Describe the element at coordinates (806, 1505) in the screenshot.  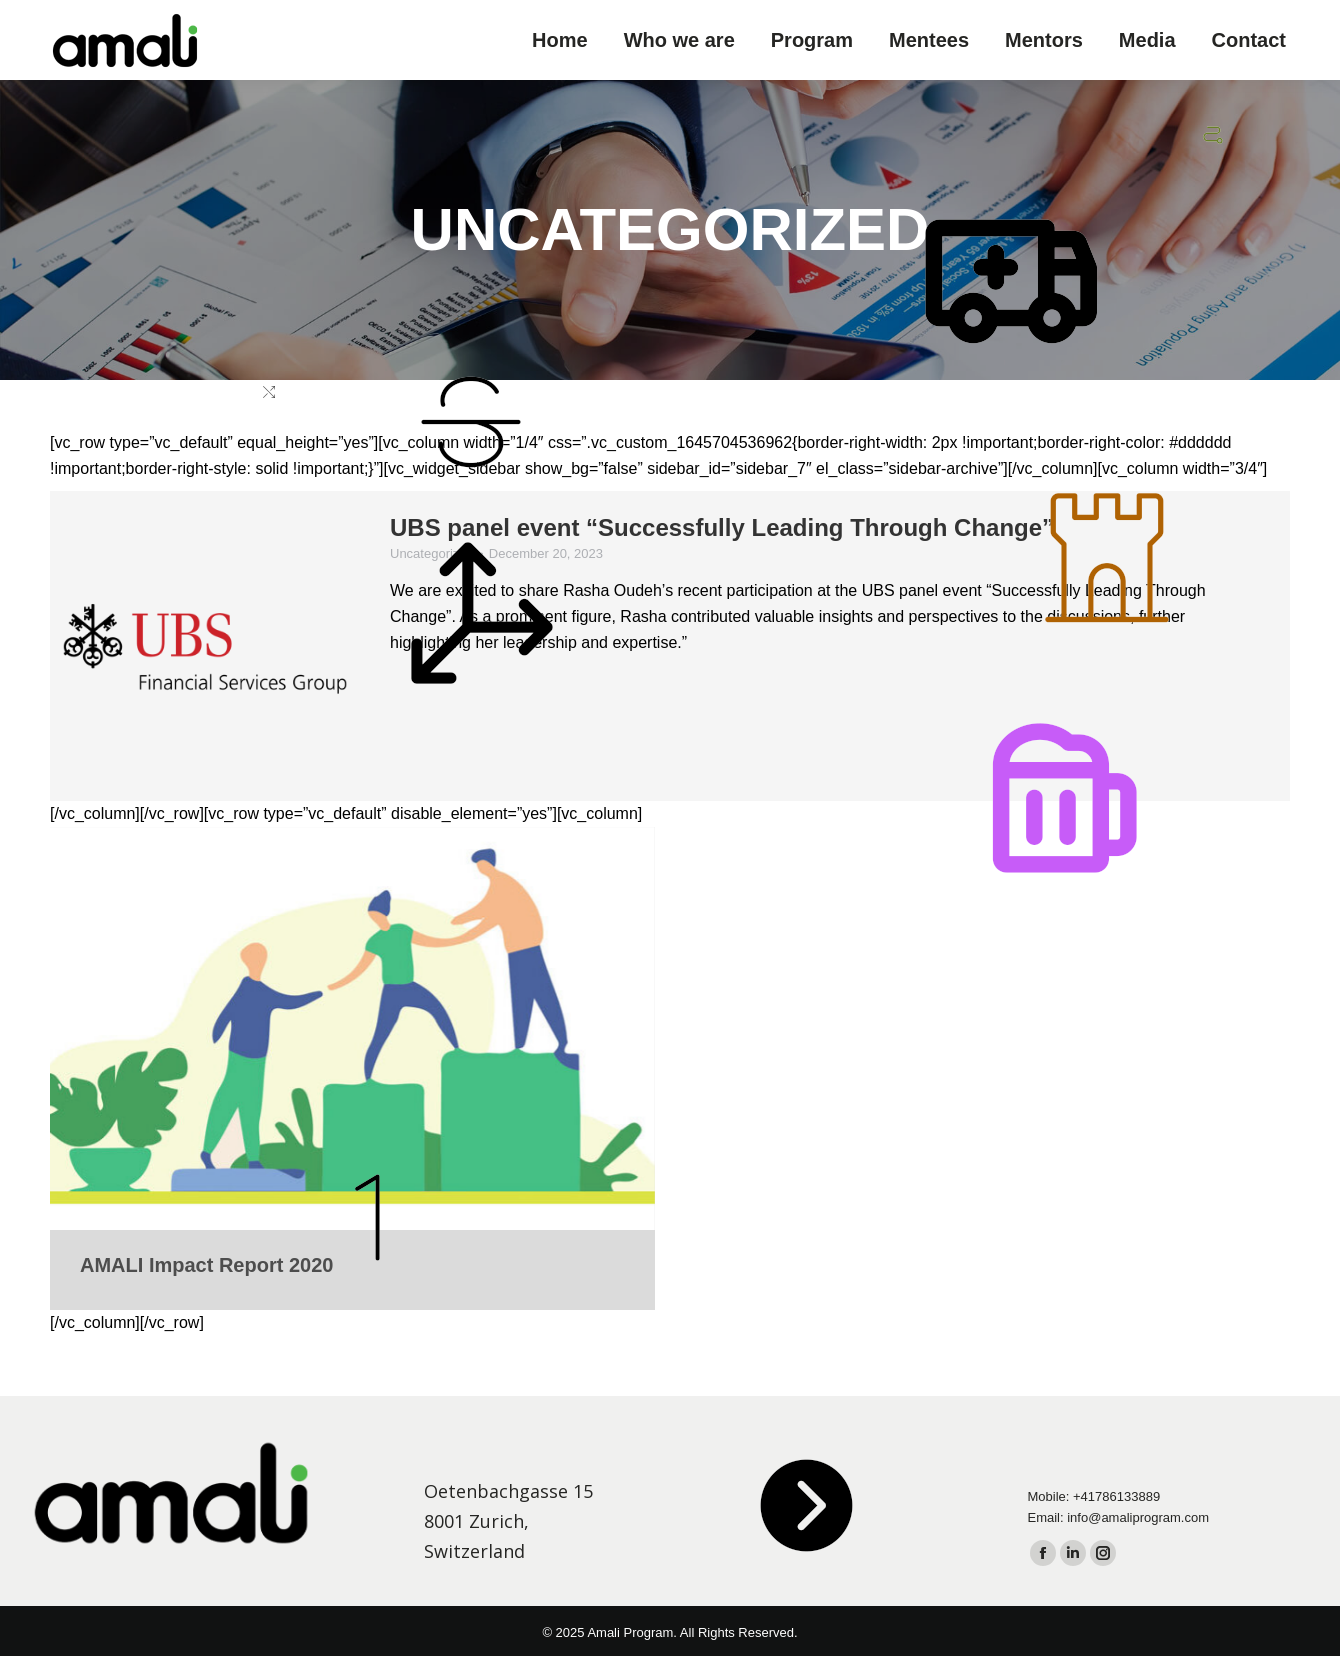
I see `go to the next item or page` at that location.